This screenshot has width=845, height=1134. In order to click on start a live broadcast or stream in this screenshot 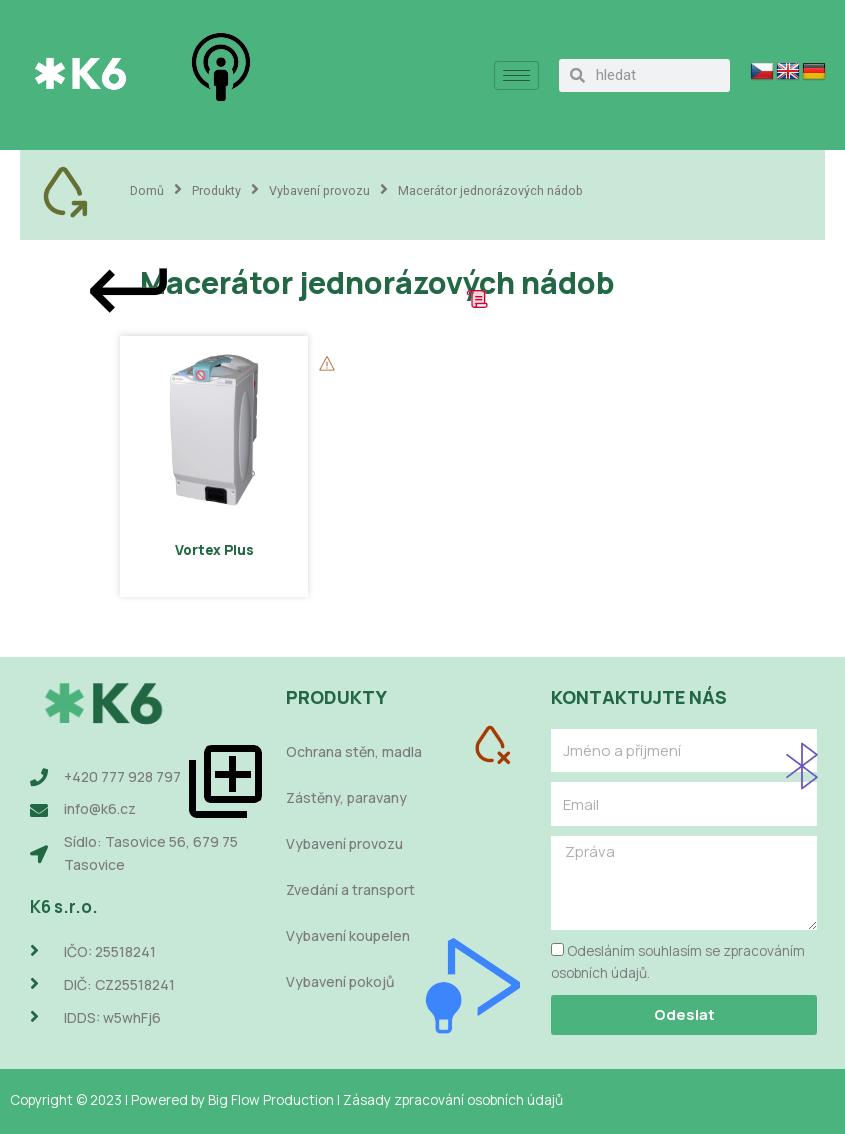, I will do `click(221, 67)`.